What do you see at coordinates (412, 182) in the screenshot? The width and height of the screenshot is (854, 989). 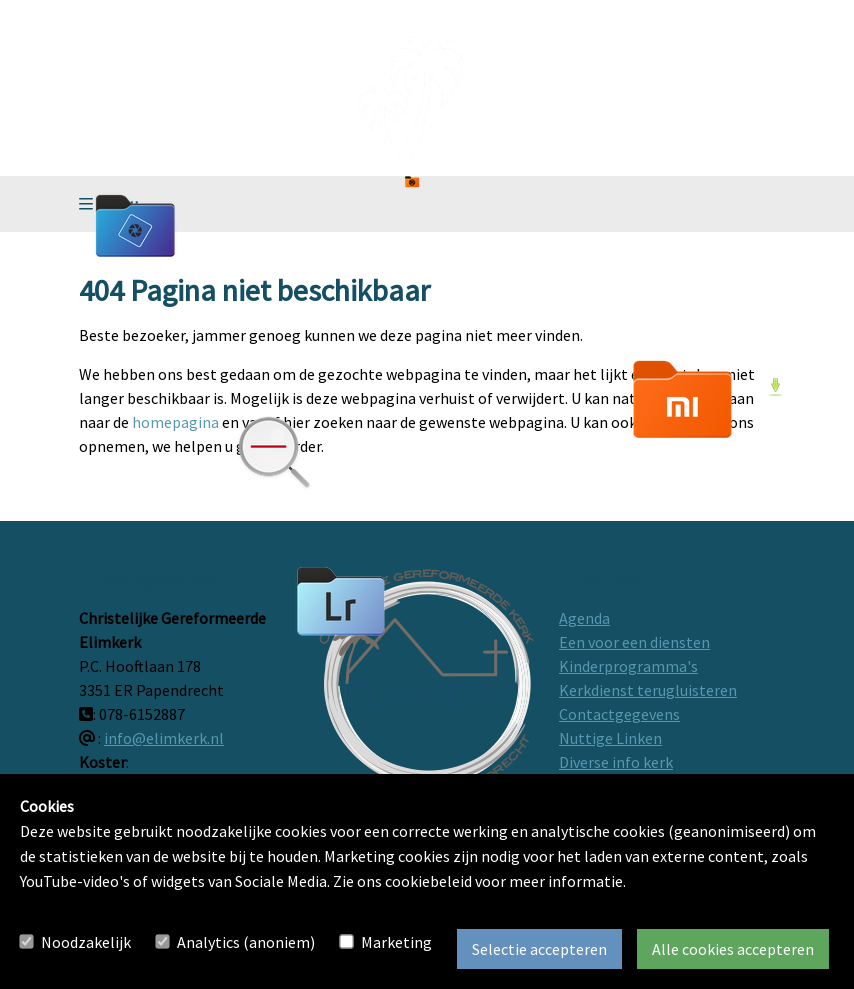 I see `open folder containing rust programming projects` at bounding box center [412, 182].